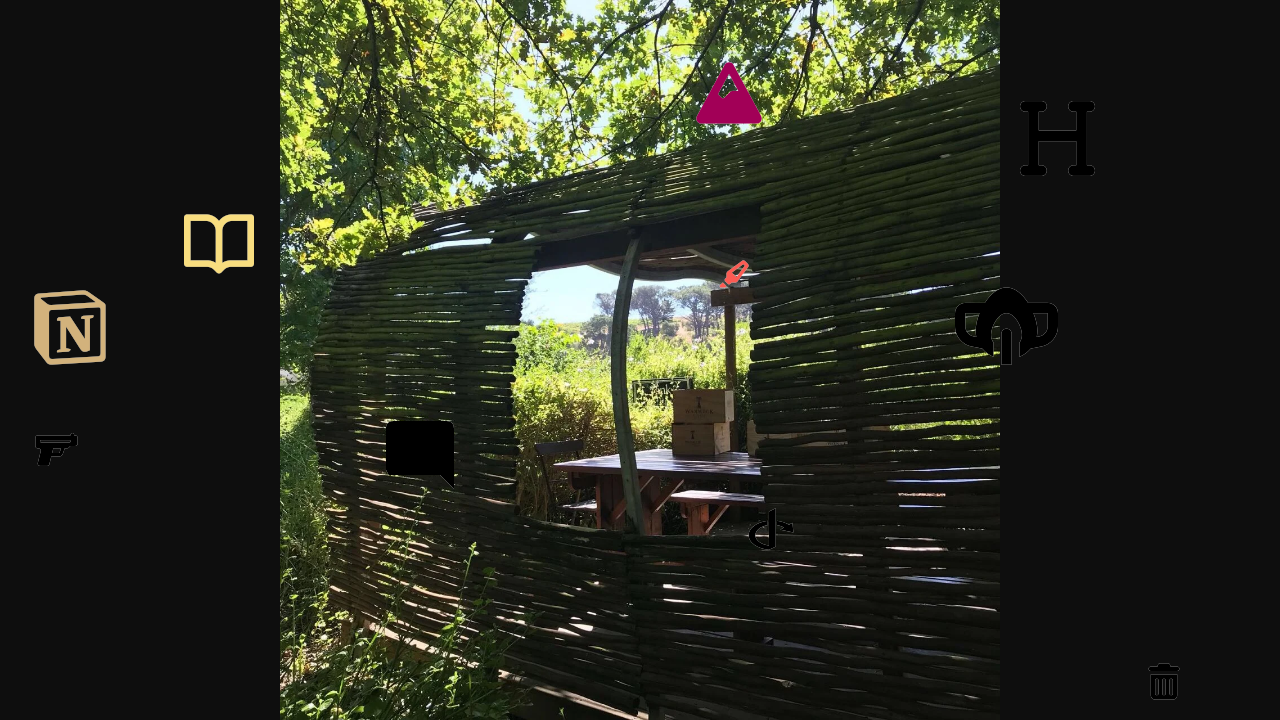  What do you see at coordinates (1006, 323) in the screenshot?
I see `indicates respiratory protection or ventilator equipment` at bounding box center [1006, 323].